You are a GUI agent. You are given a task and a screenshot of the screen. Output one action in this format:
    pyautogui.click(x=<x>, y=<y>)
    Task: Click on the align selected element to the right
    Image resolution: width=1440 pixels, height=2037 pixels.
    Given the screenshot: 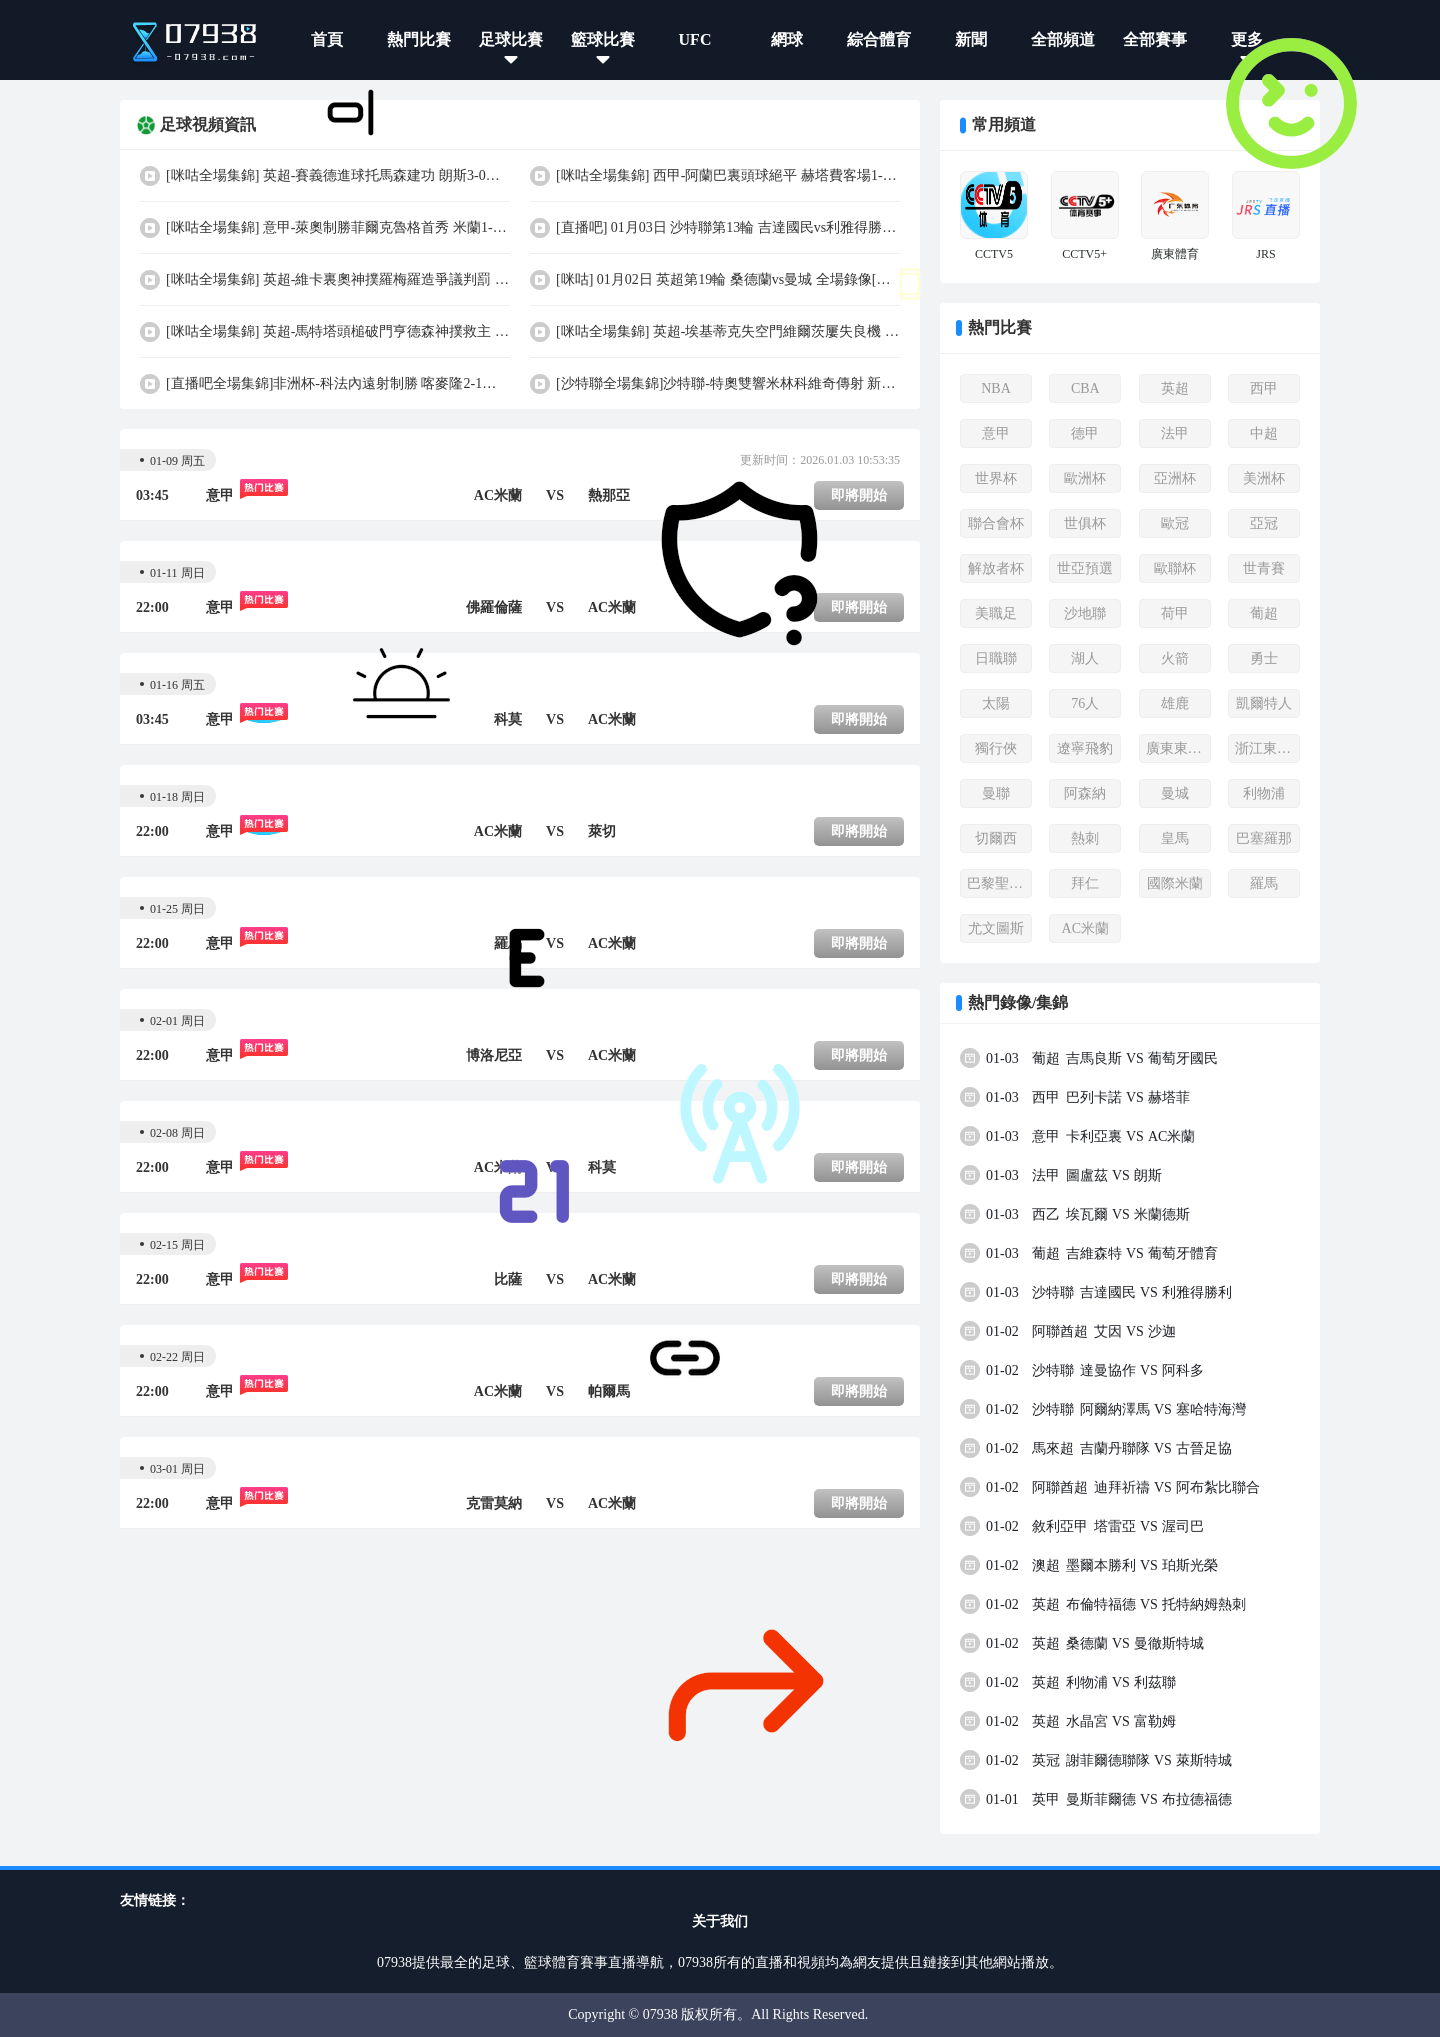 What is the action you would take?
    pyautogui.click(x=350, y=112)
    